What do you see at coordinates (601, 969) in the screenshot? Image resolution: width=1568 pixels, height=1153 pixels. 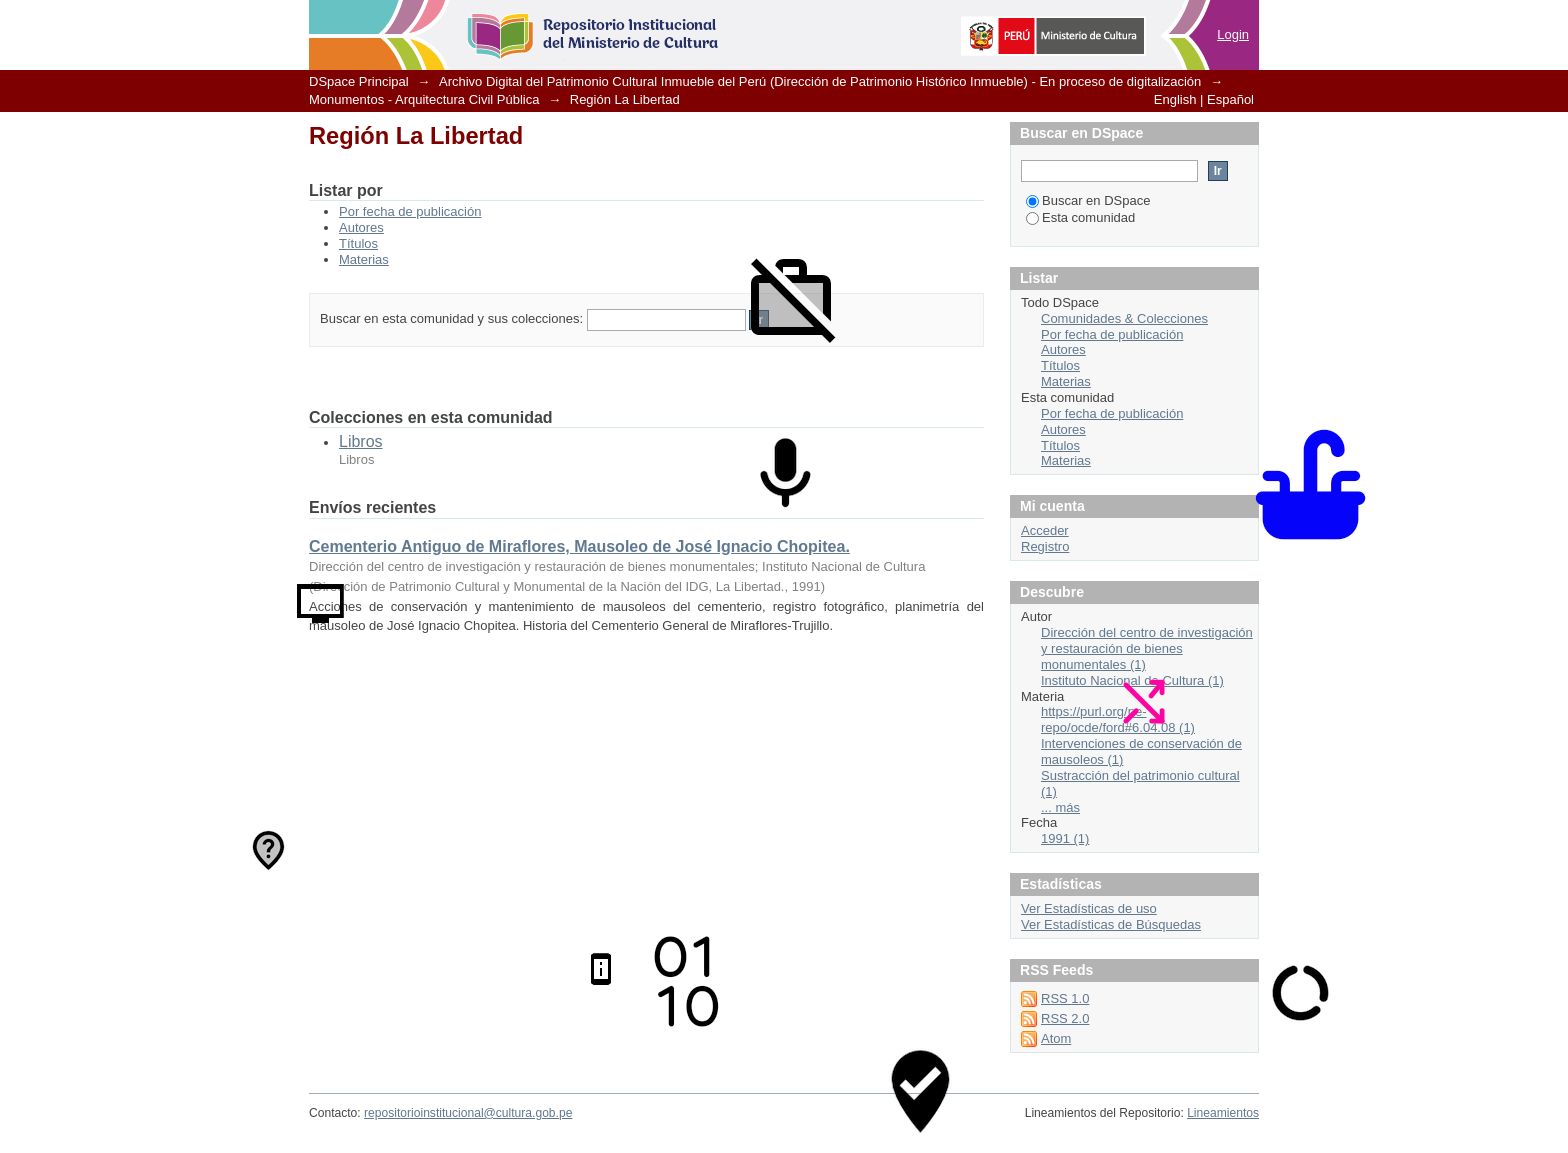 I see `view device information` at bounding box center [601, 969].